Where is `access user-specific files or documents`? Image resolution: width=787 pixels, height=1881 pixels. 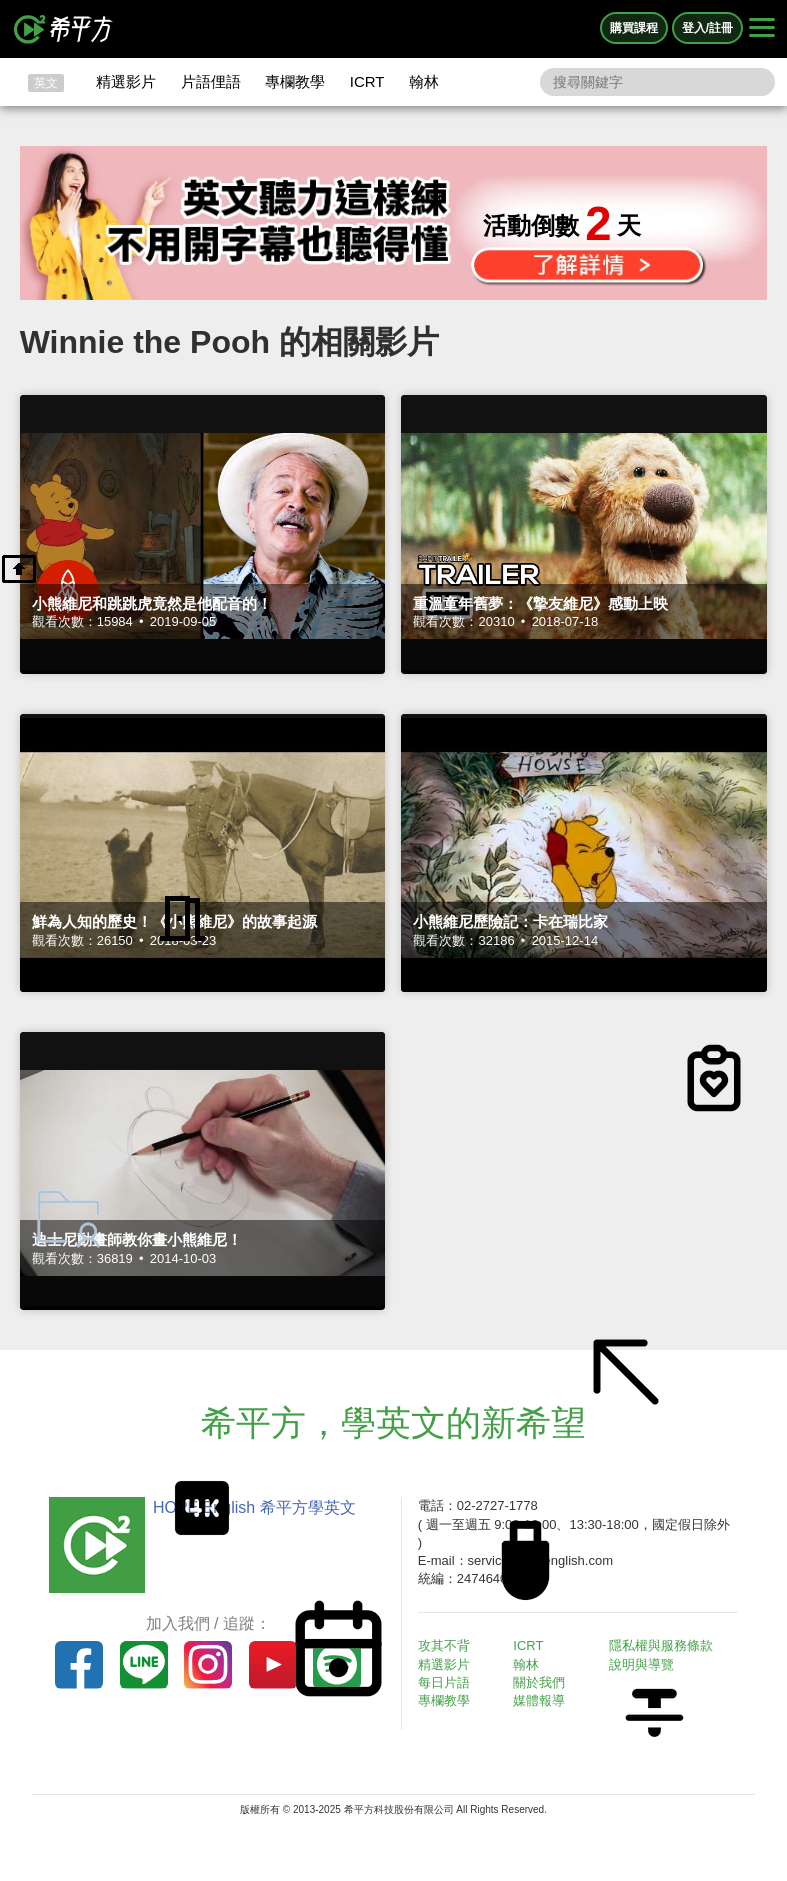
access user-specific files or documents is located at coordinates (68, 1216).